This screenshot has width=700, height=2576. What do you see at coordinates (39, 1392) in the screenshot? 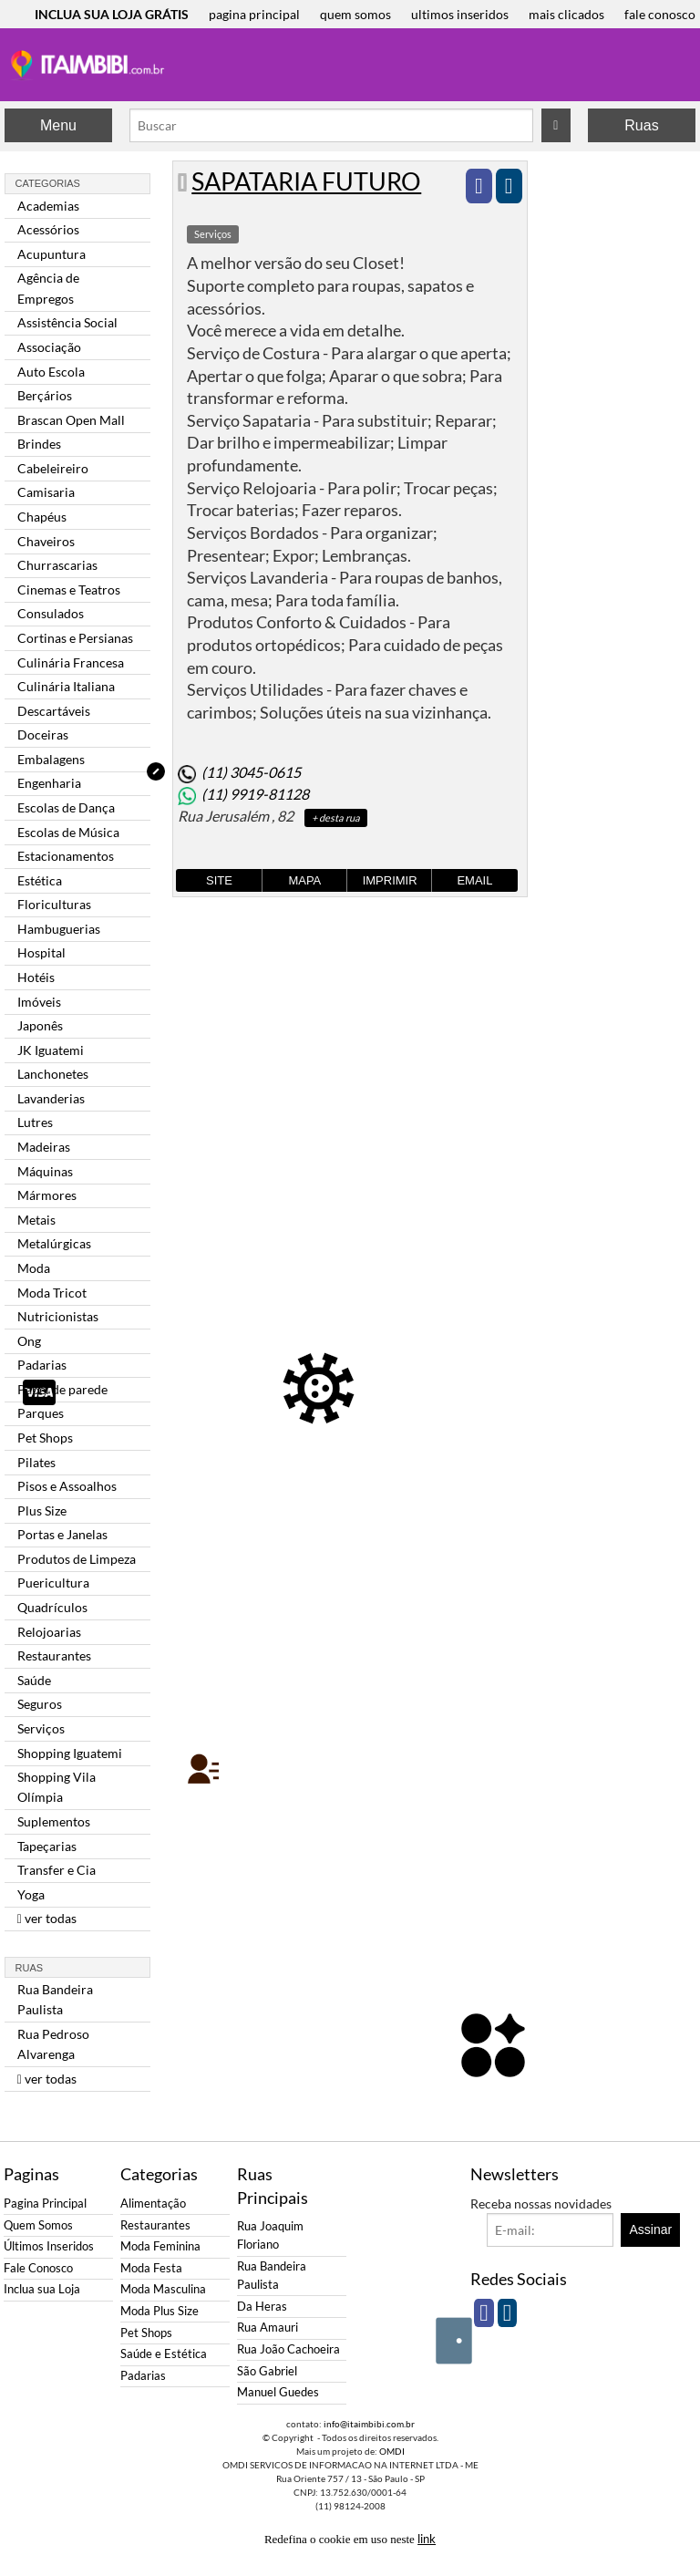
I see `pay with Visa credit or debit card` at bounding box center [39, 1392].